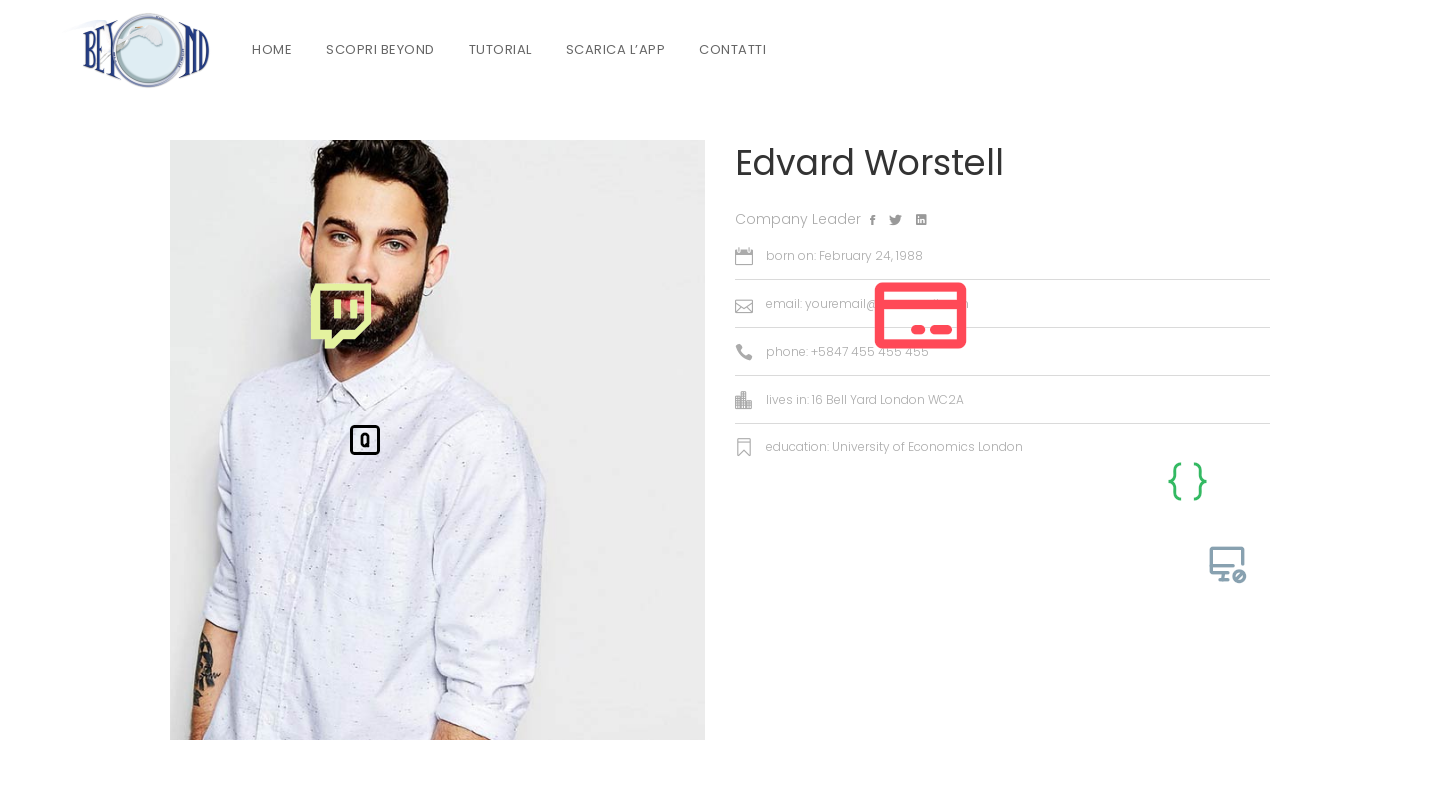  Describe the element at coordinates (1187, 481) in the screenshot. I see `indicates a namespace or module in code` at that location.